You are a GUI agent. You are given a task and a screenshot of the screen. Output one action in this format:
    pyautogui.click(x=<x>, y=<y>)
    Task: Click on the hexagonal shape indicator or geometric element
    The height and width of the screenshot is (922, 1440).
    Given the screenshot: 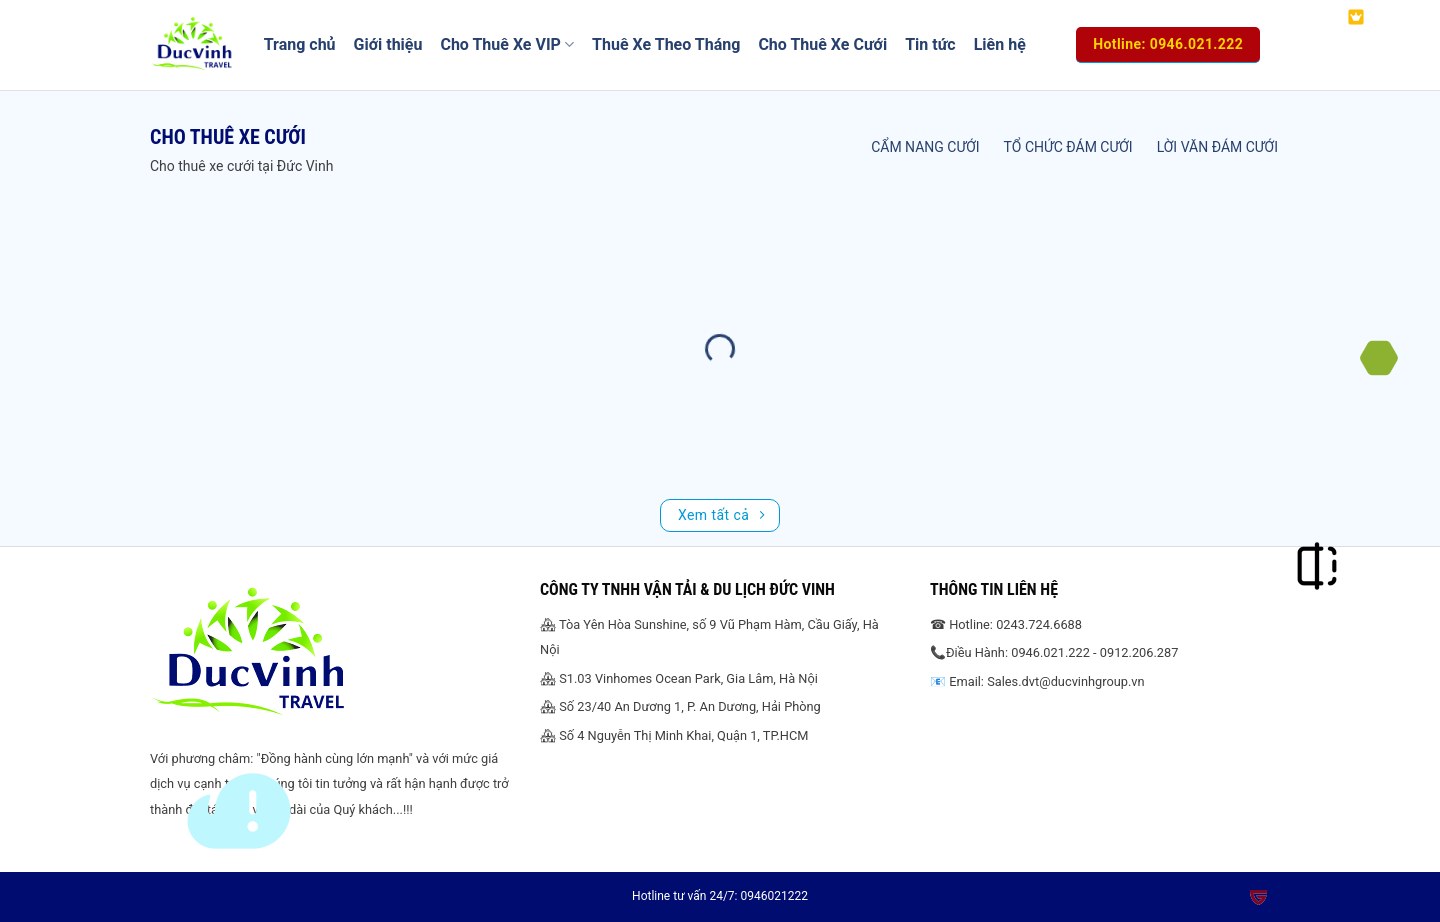 What is the action you would take?
    pyautogui.click(x=1379, y=358)
    